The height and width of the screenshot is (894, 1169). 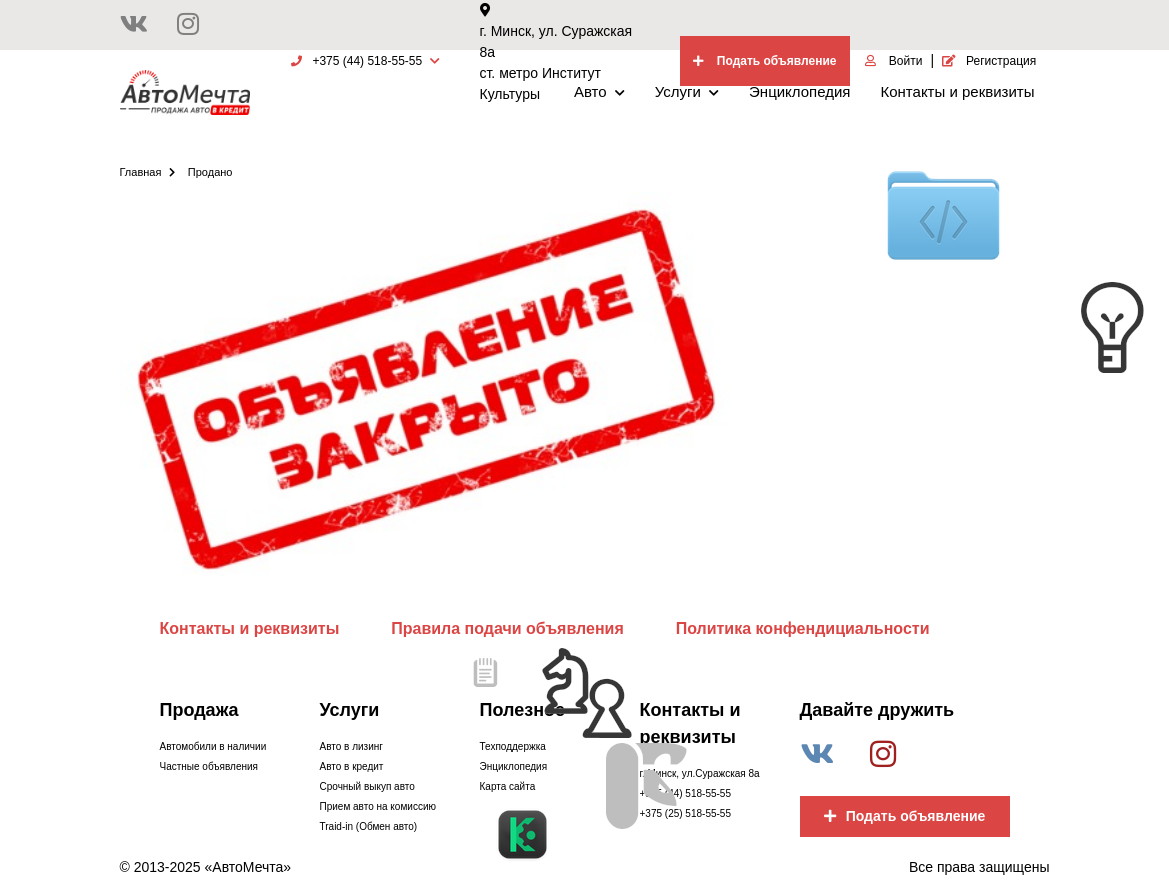 I want to click on open chess game application, so click(x=587, y=693).